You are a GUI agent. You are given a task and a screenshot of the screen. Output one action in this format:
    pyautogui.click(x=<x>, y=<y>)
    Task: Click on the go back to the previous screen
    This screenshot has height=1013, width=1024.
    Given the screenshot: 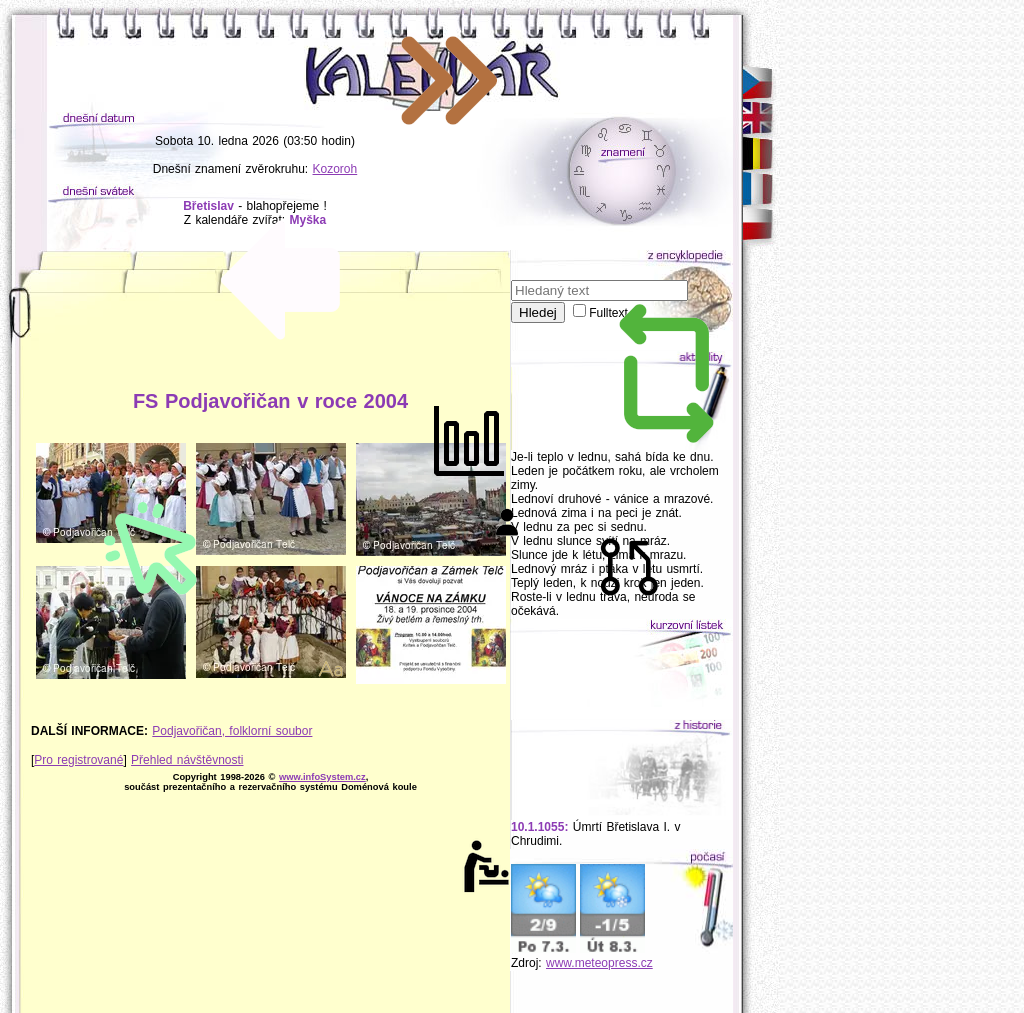 What is the action you would take?
    pyautogui.click(x=285, y=280)
    